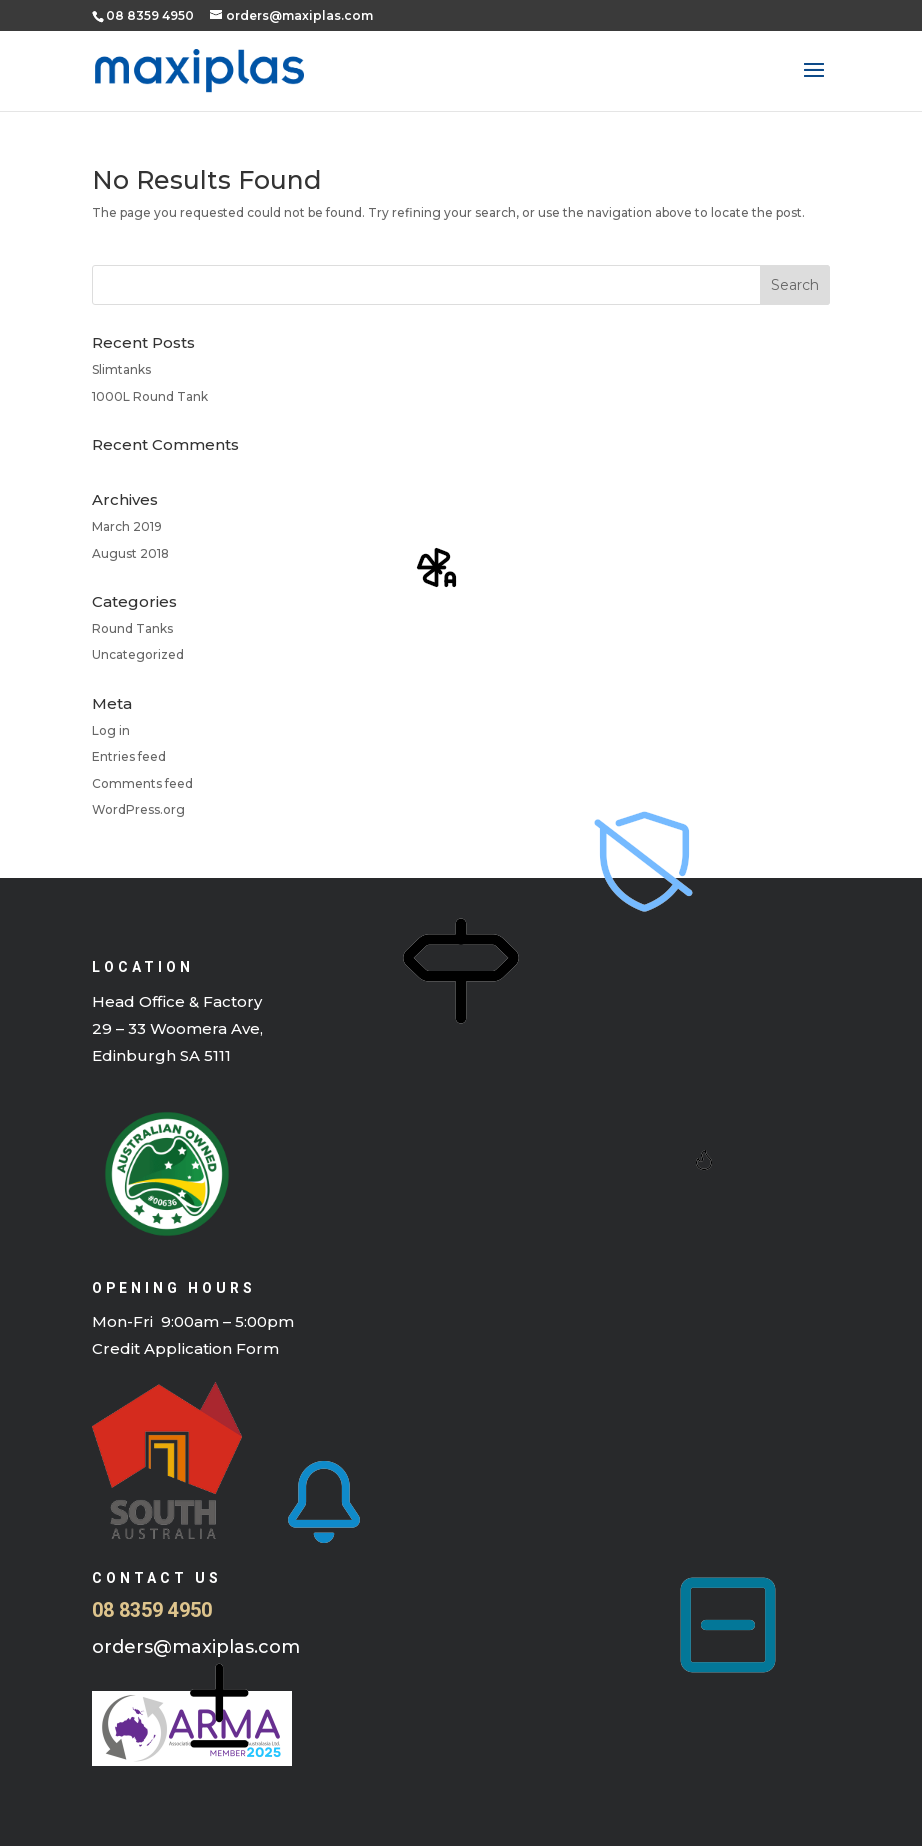 This screenshot has height=1846, width=922. Describe the element at coordinates (728, 1625) in the screenshot. I see `remove a file from the diff view` at that location.